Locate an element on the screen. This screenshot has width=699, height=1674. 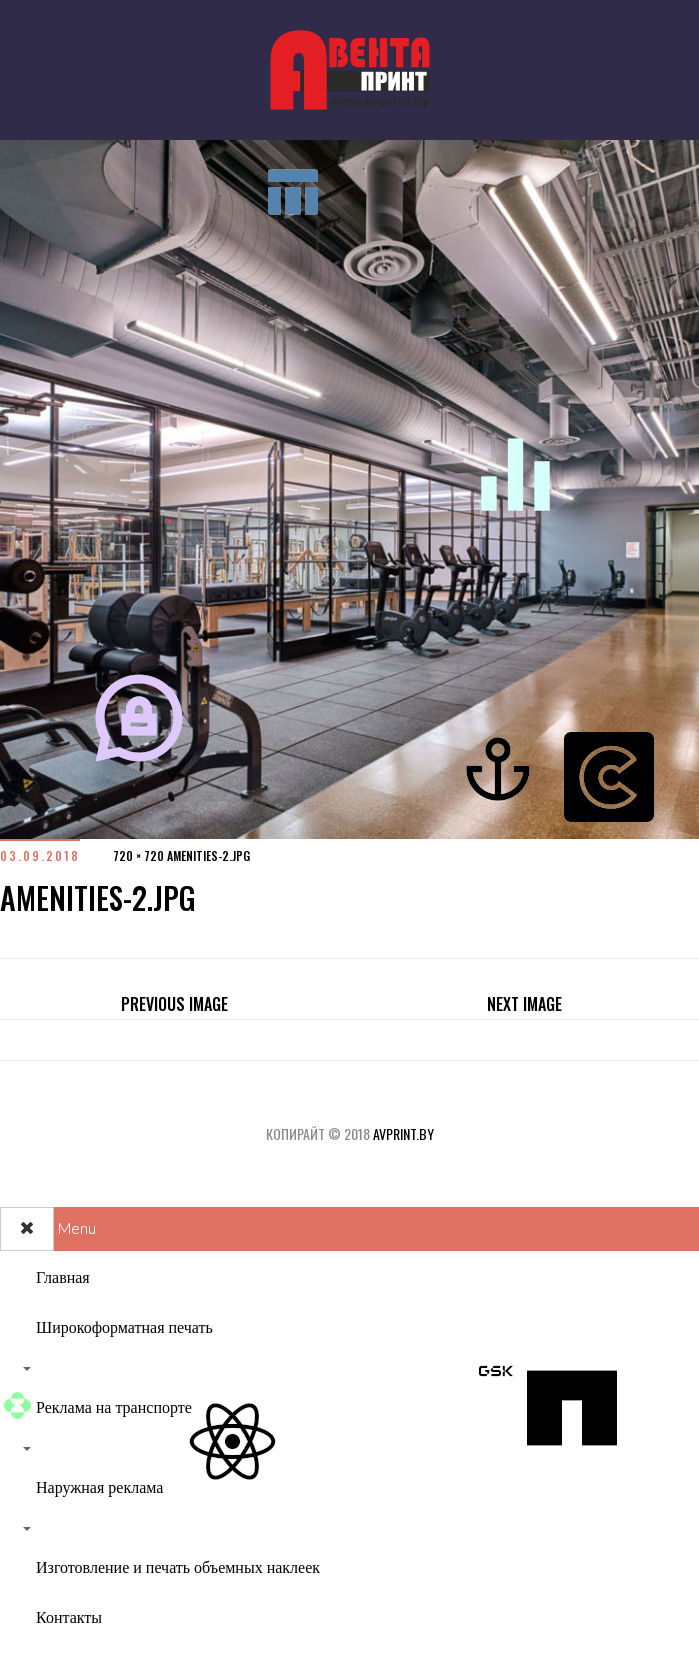
start a private or encrypted conversation is located at coordinates (139, 718).